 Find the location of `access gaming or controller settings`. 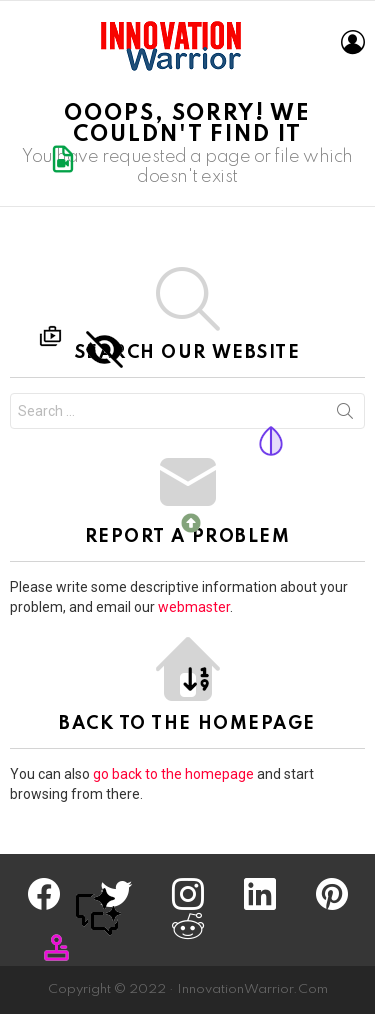

access gaming or controller settings is located at coordinates (56, 948).